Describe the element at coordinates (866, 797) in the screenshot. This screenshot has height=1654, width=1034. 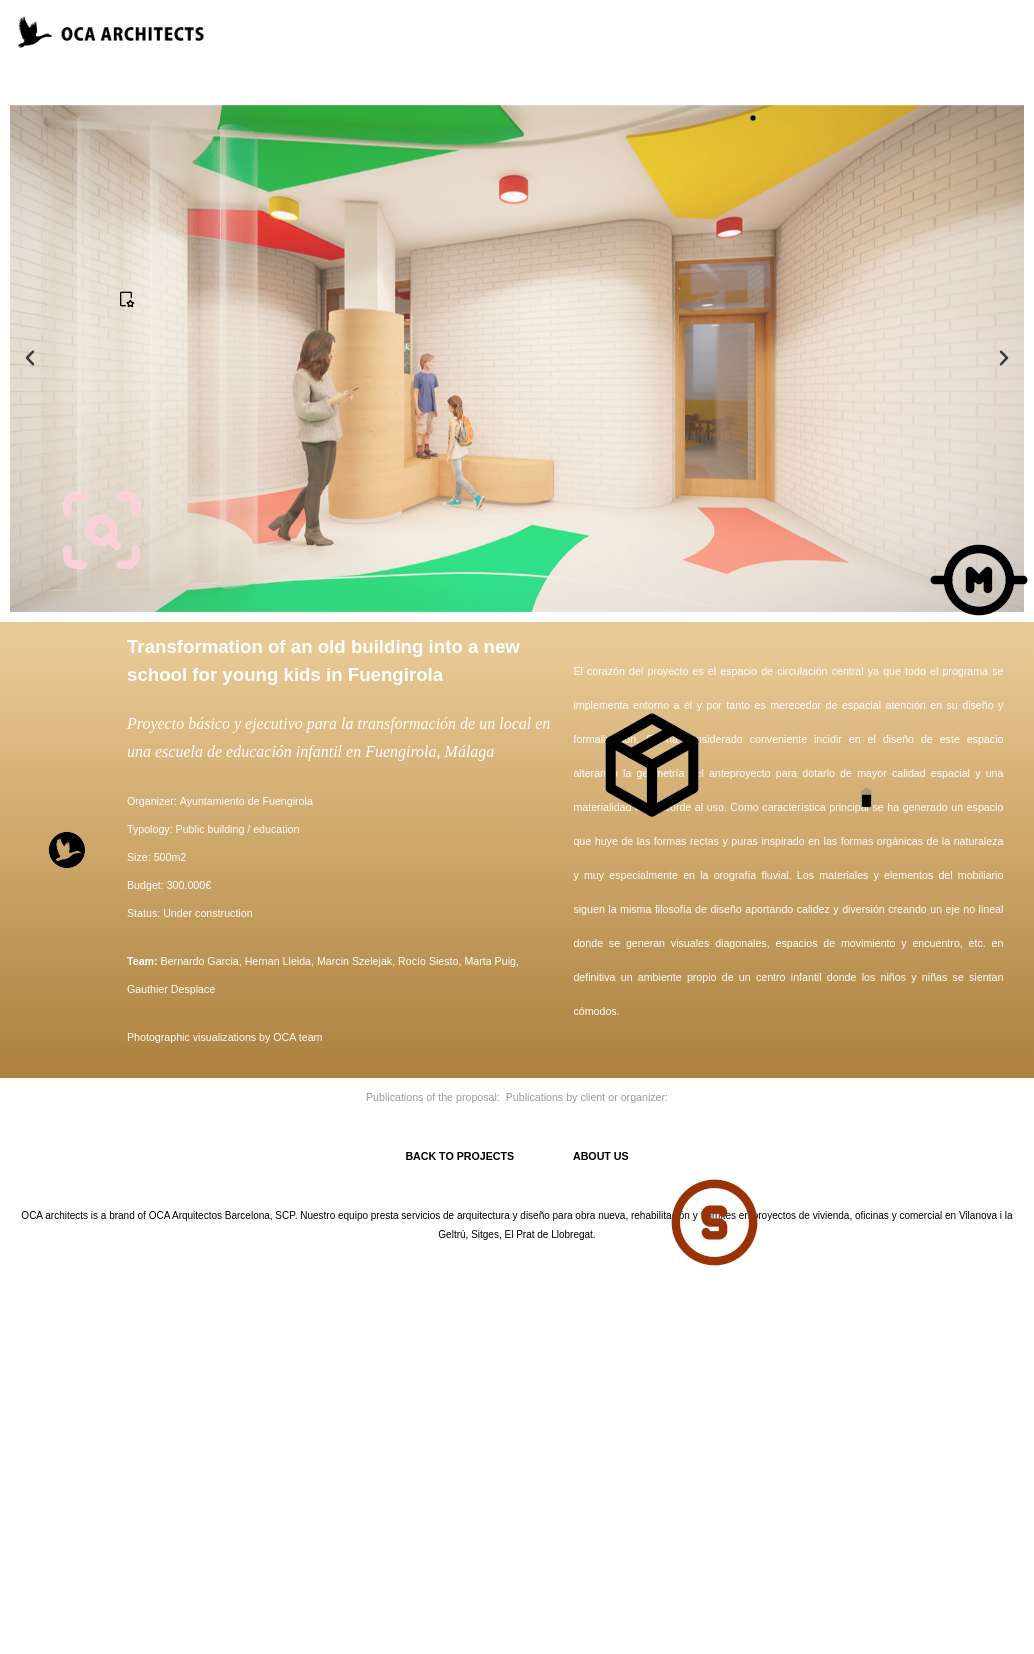
I see `indicates battery level at approximately 80%` at that location.